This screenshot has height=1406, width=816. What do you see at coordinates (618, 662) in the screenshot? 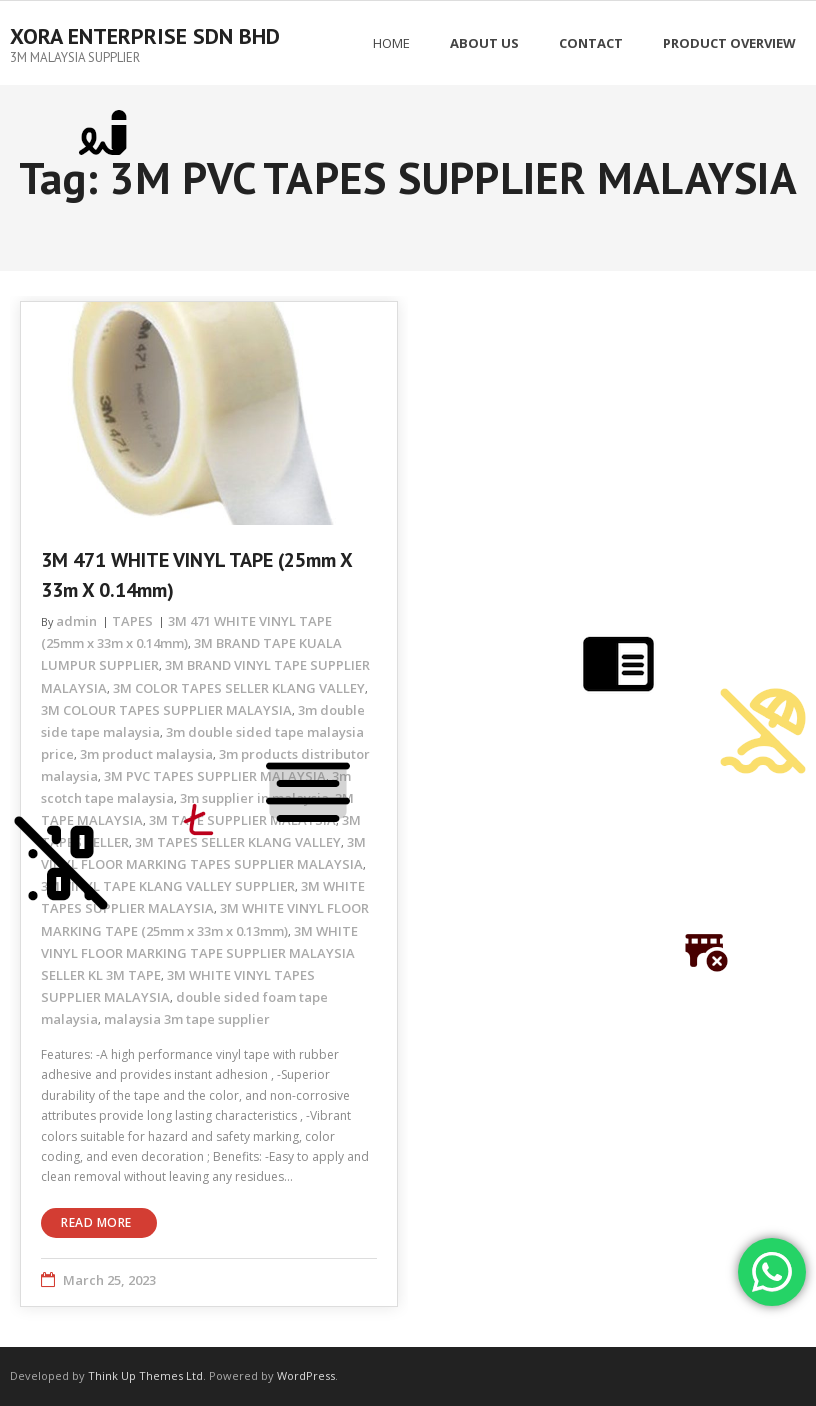
I see `switch to reader mode for distraction-free reading` at bounding box center [618, 662].